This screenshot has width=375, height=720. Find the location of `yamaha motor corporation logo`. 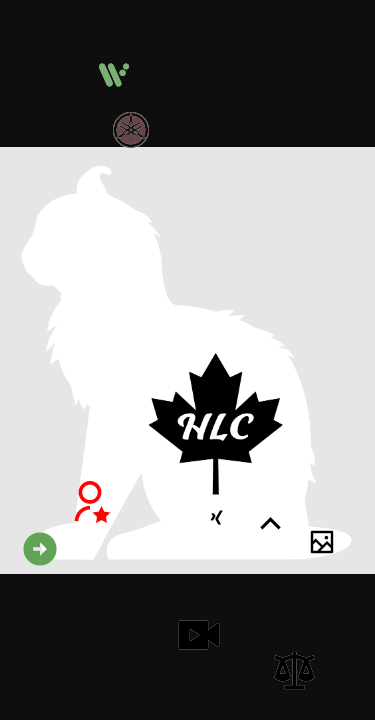

yamaha motor corporation logo is located at coordinates (131, 130).